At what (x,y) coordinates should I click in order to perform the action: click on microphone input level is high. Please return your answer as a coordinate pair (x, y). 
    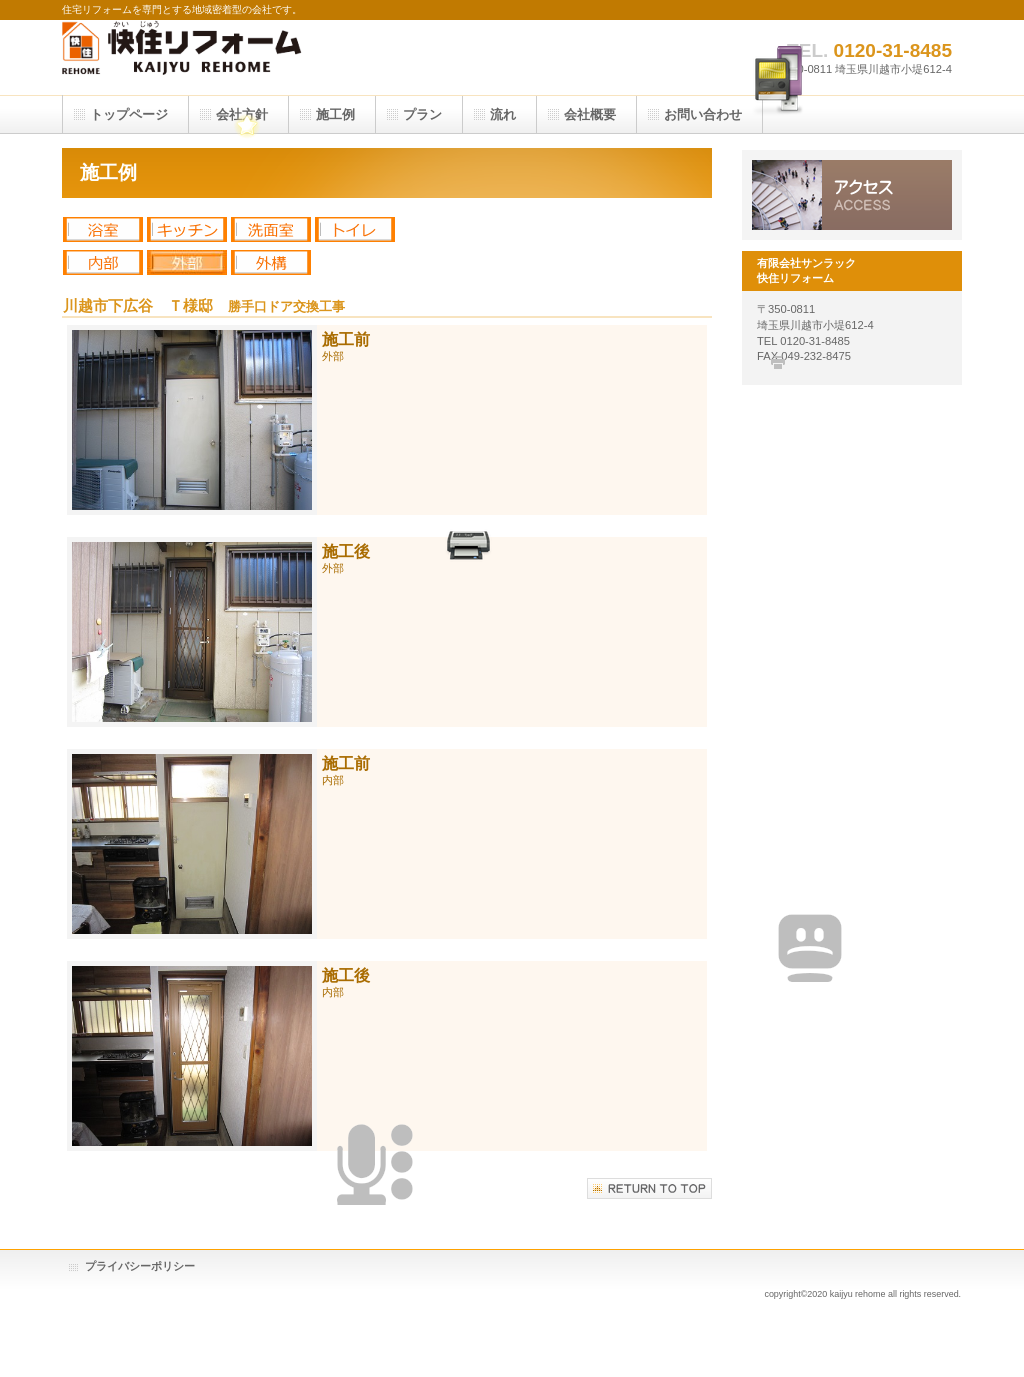
    Looking at the image, I should click on (375, 1162).